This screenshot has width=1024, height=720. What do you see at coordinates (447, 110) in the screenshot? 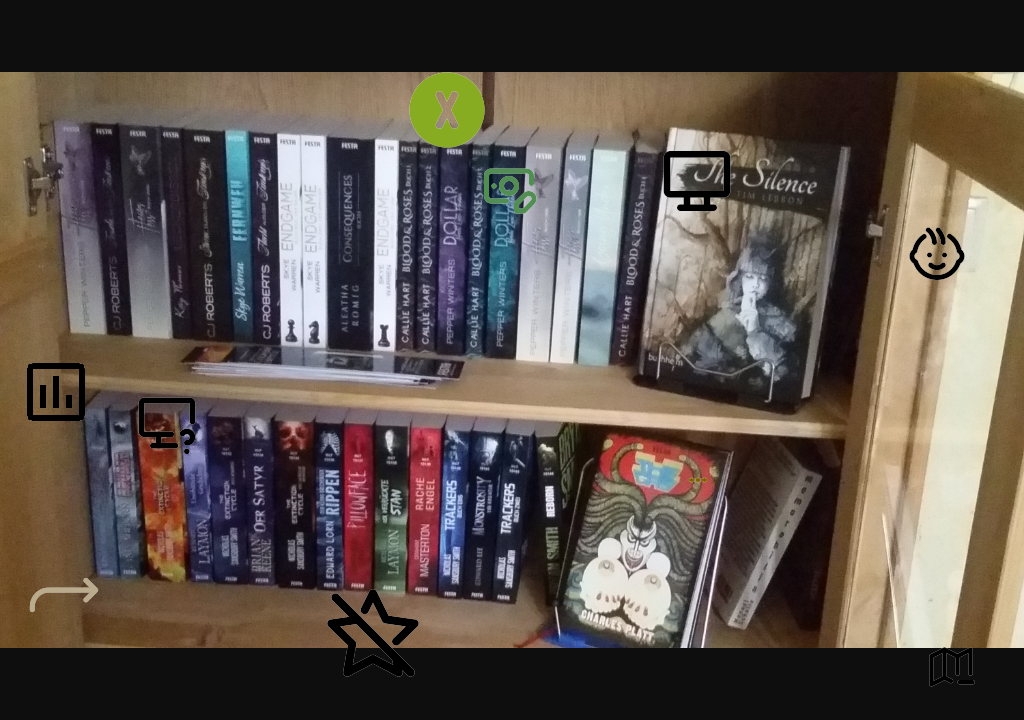
I see `close or dismiss a dialog` at bounding box center [447, 110].